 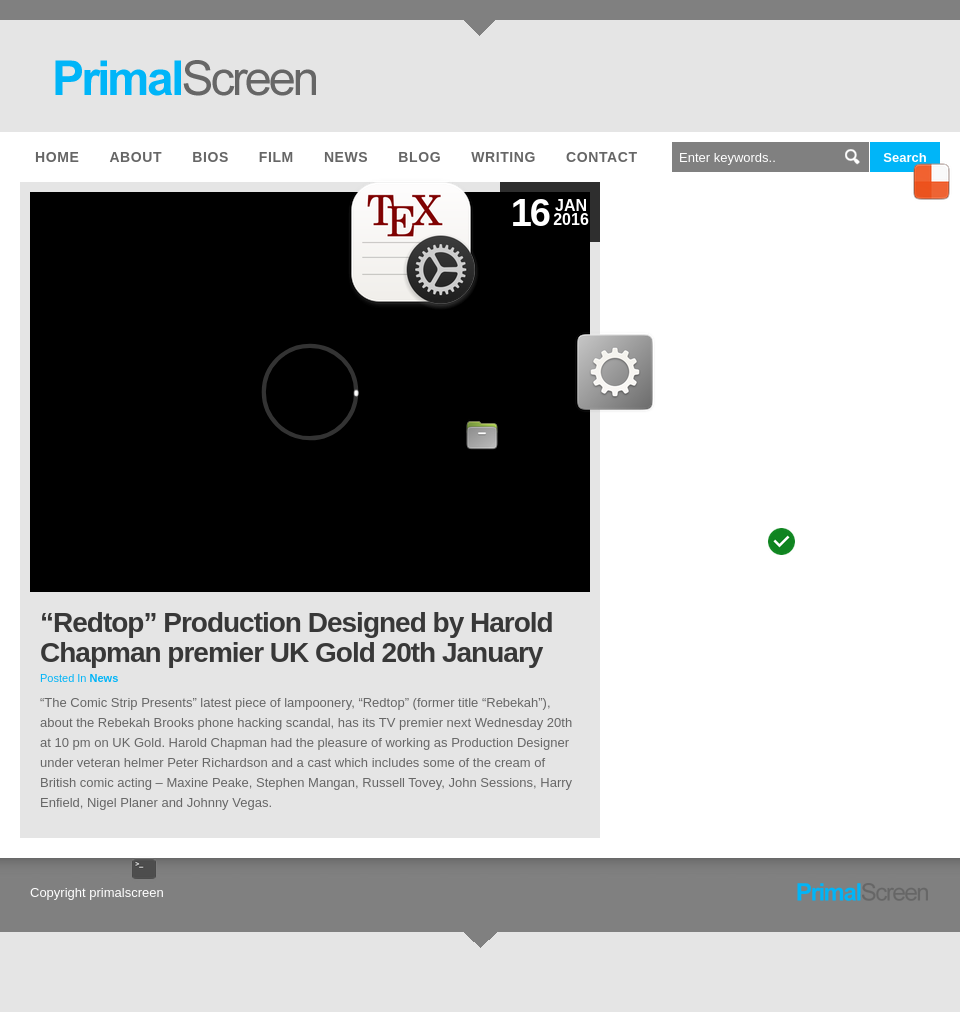 I want to click on open the terminal application, so click(x=144, y=869).